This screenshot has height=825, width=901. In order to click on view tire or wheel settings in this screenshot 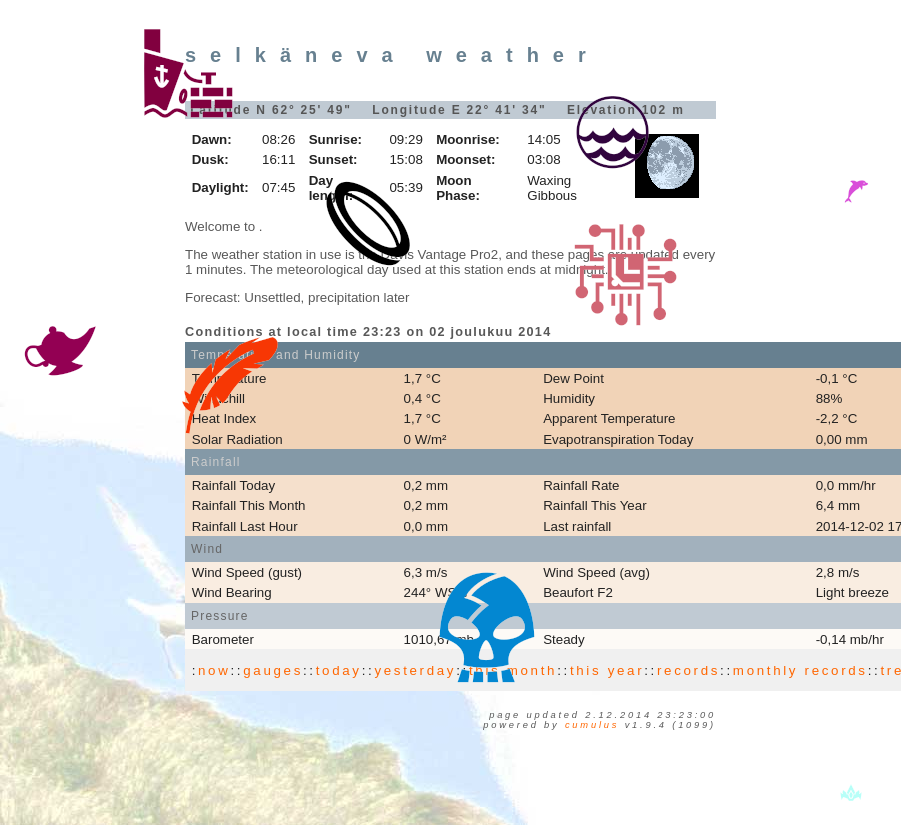, I will do `click(369, 224)`.